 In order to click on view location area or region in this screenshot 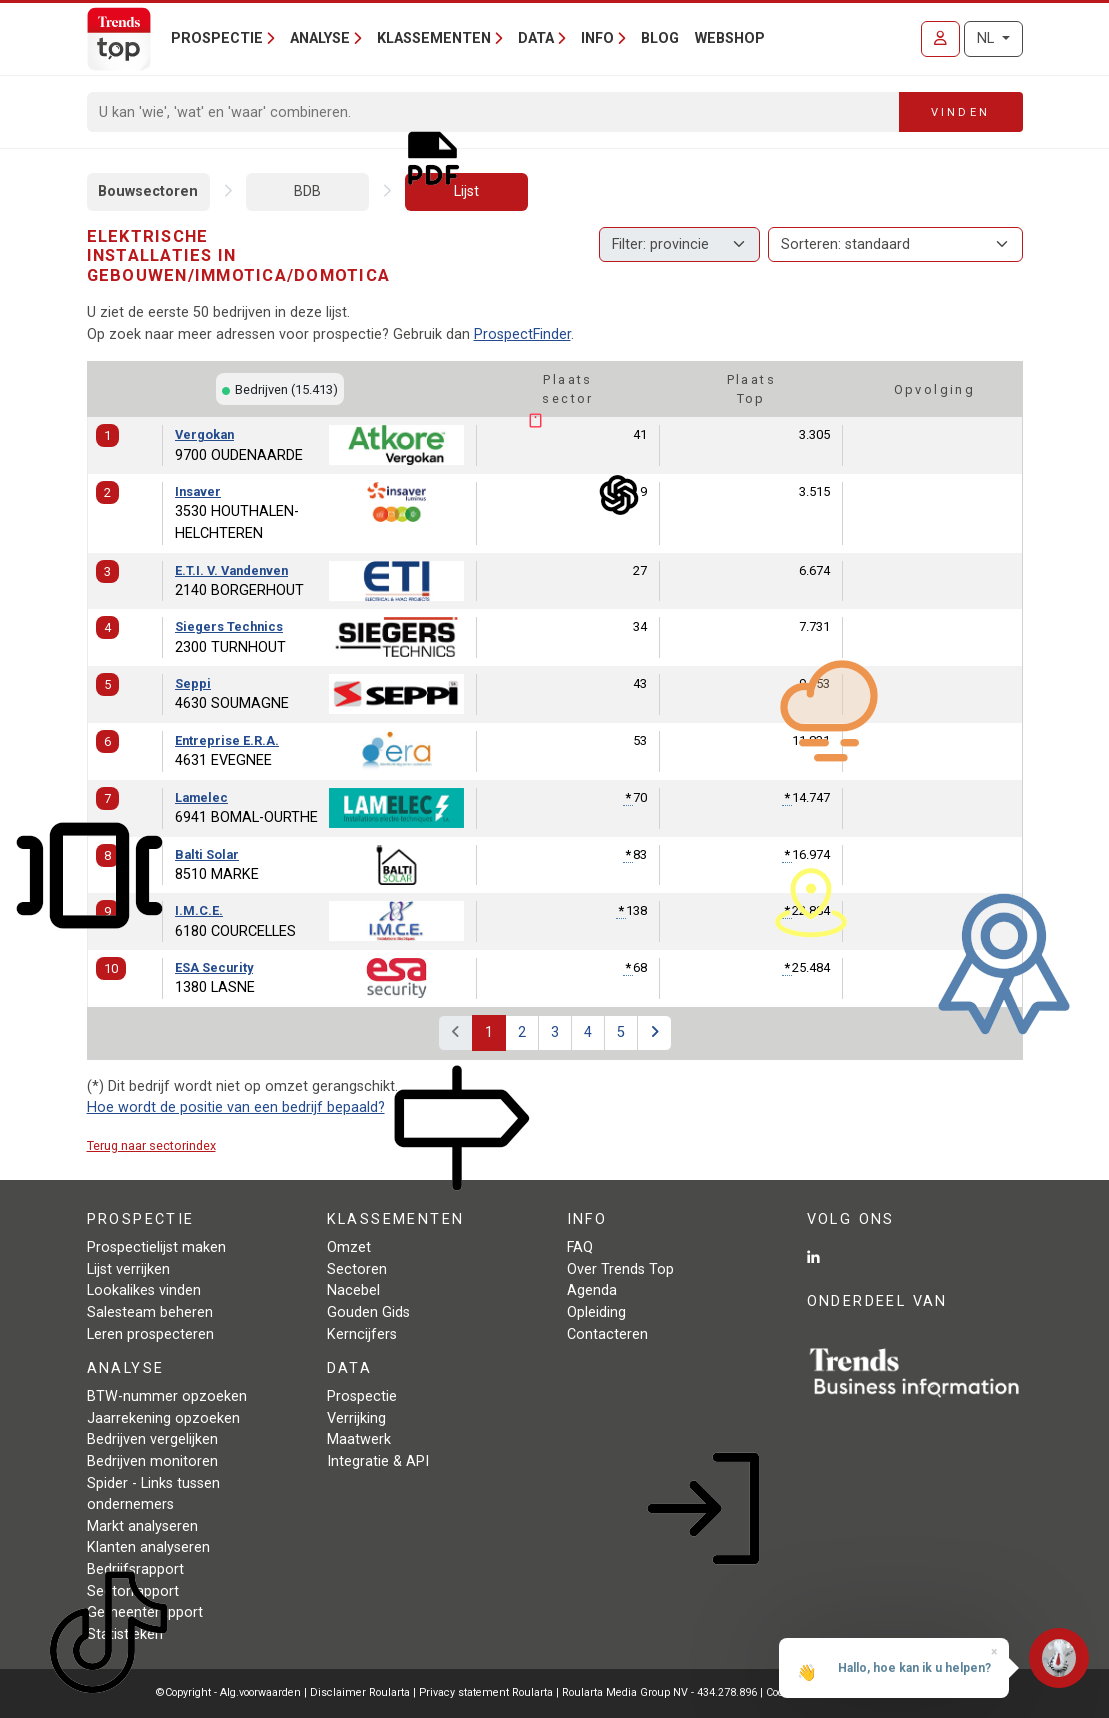, I will do `click(811, 904)`.